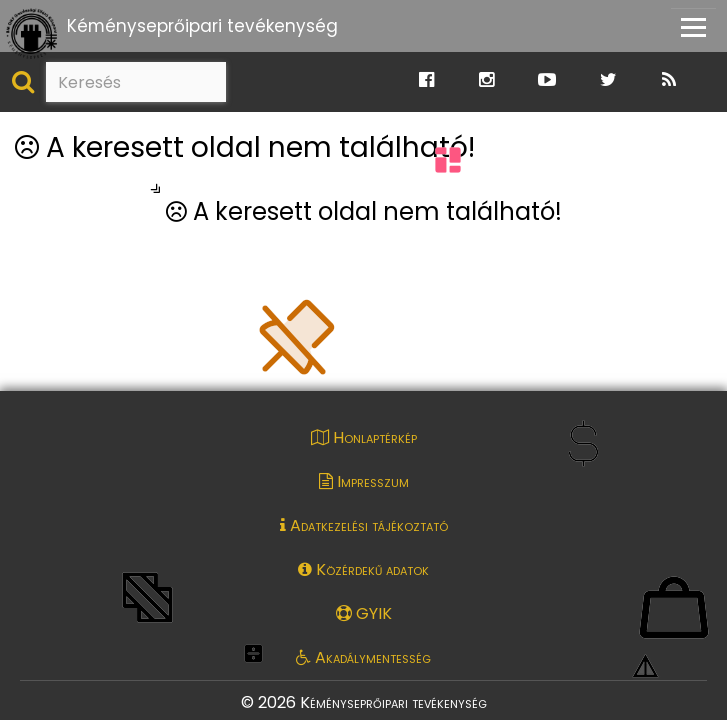 Image resolution: width=727 pixels, height=720 pixels. What do you see at coordinates (294, 340) in the screenshot?
I see `unpin this item` at bounding box center [294, 340].